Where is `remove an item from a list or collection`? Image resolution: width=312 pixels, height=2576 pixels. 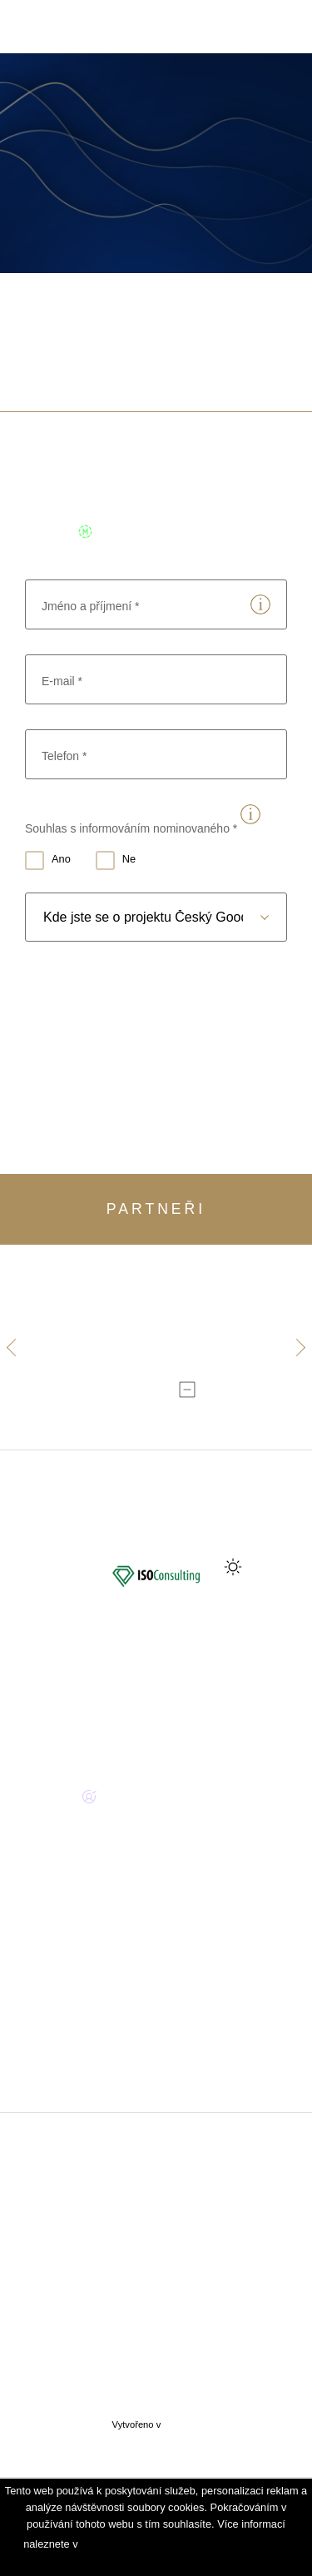 remove an item from a list or collection is located at coordinates (187, 1390).